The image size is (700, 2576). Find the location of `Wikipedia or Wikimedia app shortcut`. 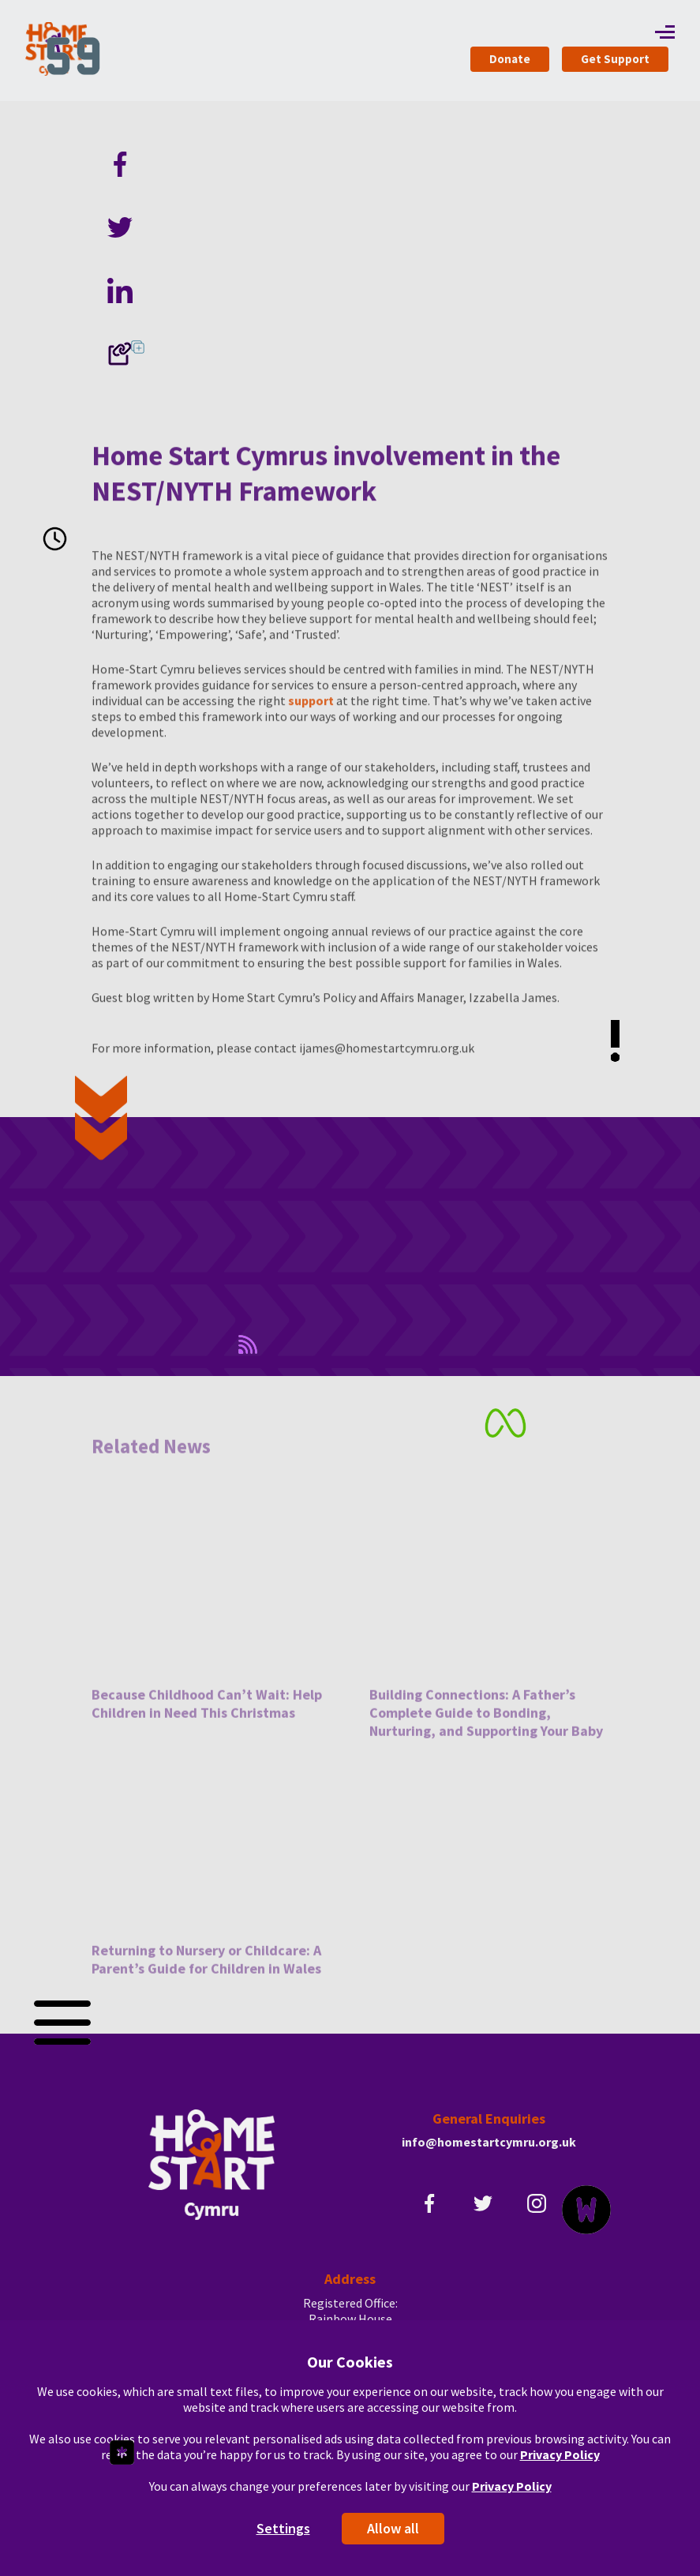

Wikipedia or Wikimedia app shortcut is located at coordinates (586, 2210).